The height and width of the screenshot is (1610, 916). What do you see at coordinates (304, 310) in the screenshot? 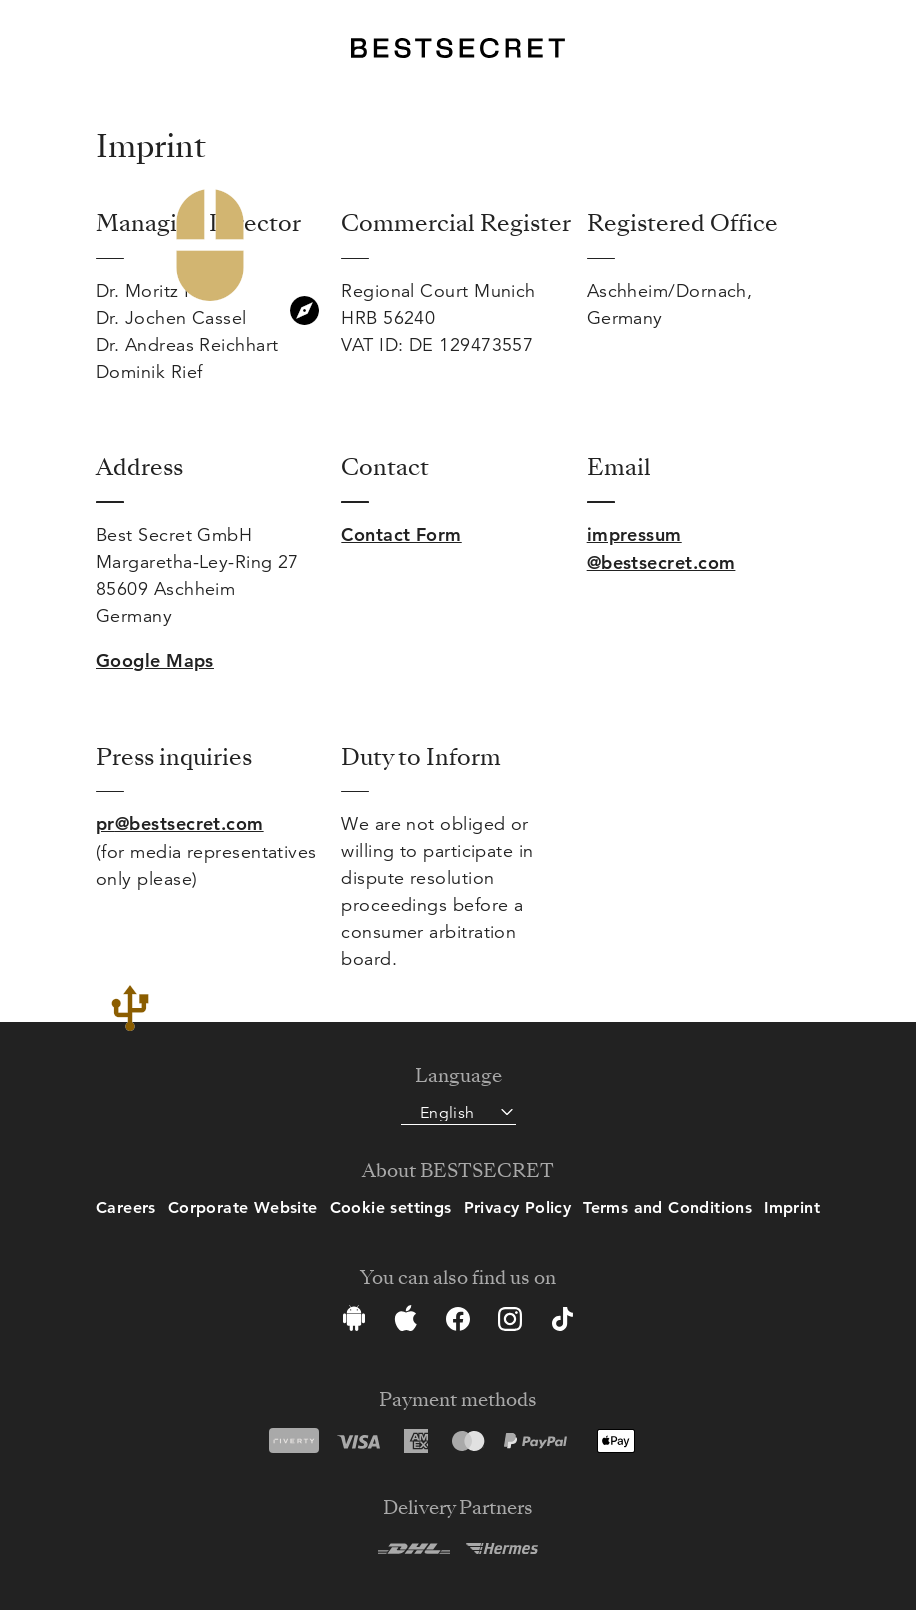
I see `explore nearby places or content` at bounding box center [304, 310].